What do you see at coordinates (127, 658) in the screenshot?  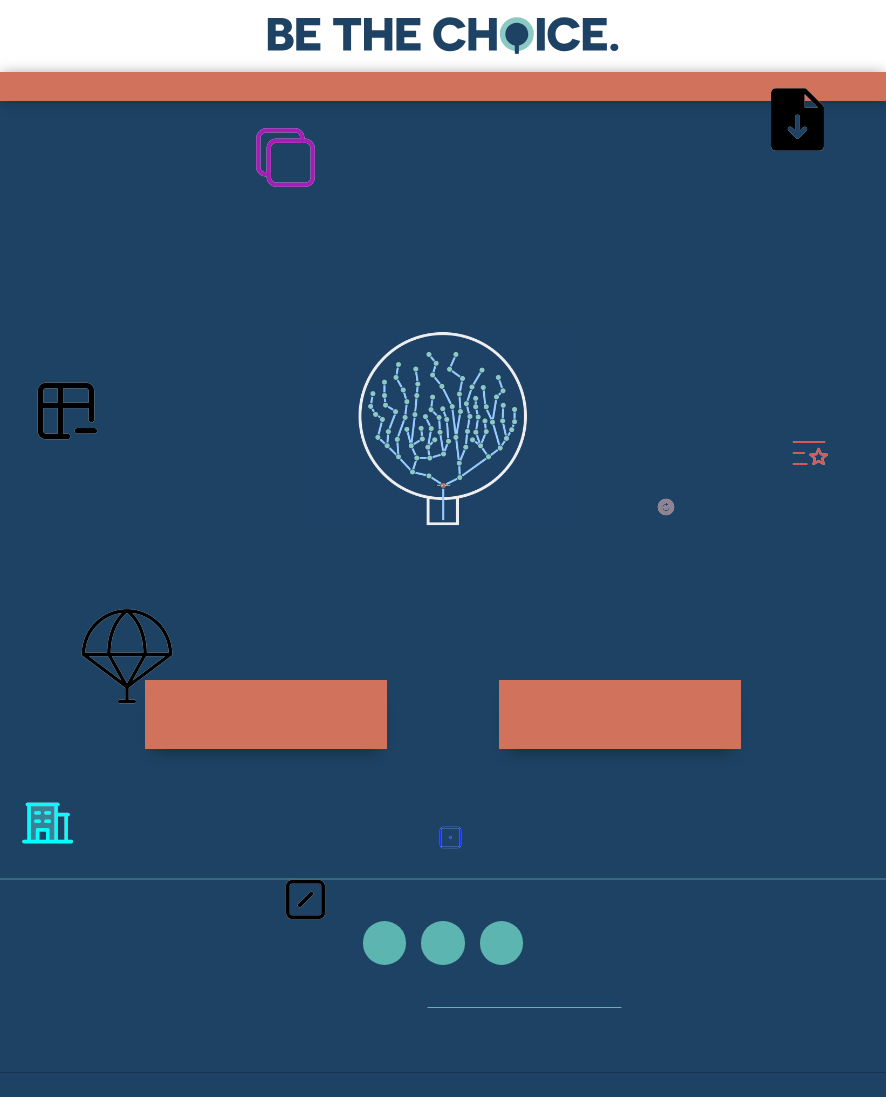 I see `access airdrop or file drop feature` at bounding box center [127, 658].